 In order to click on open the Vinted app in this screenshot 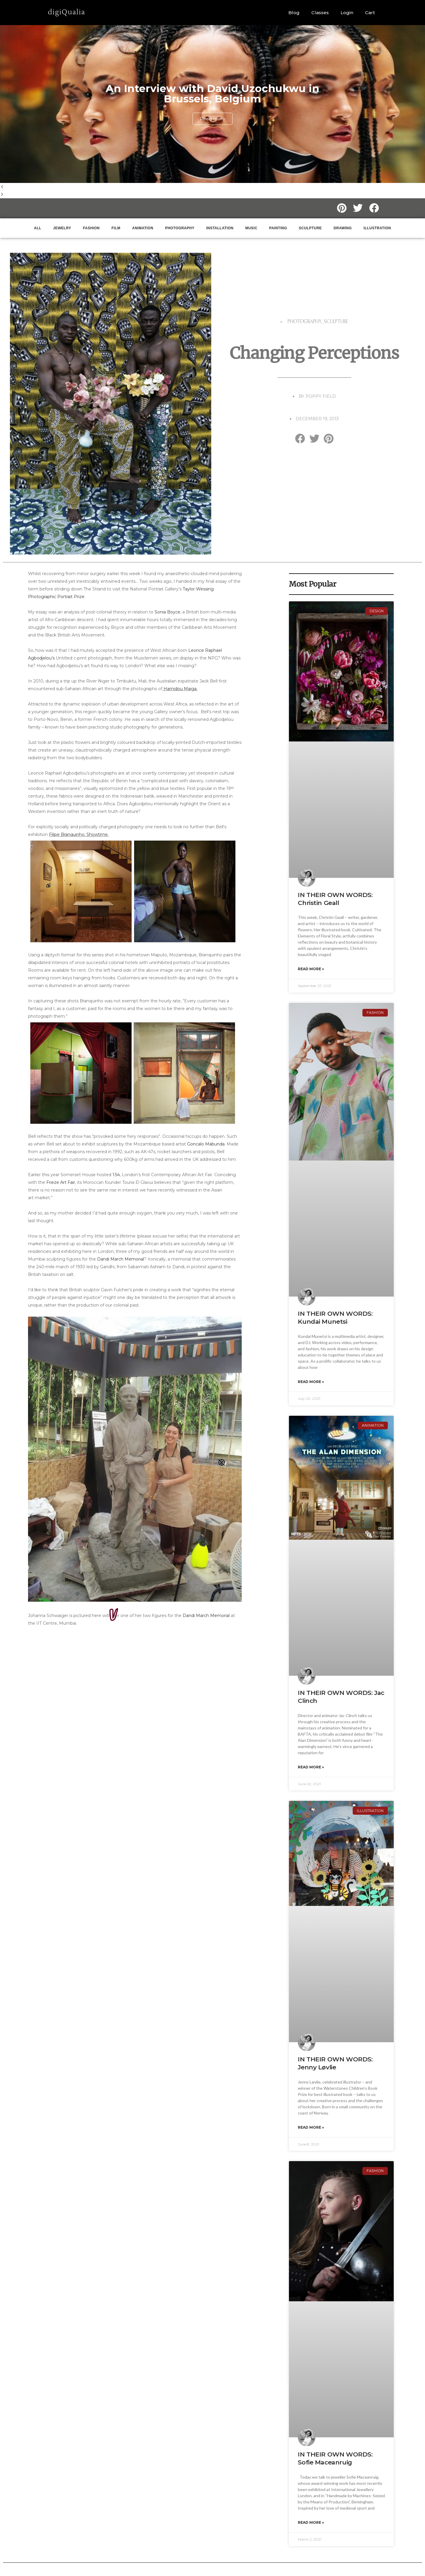, I will do `click(113, 1614)`.